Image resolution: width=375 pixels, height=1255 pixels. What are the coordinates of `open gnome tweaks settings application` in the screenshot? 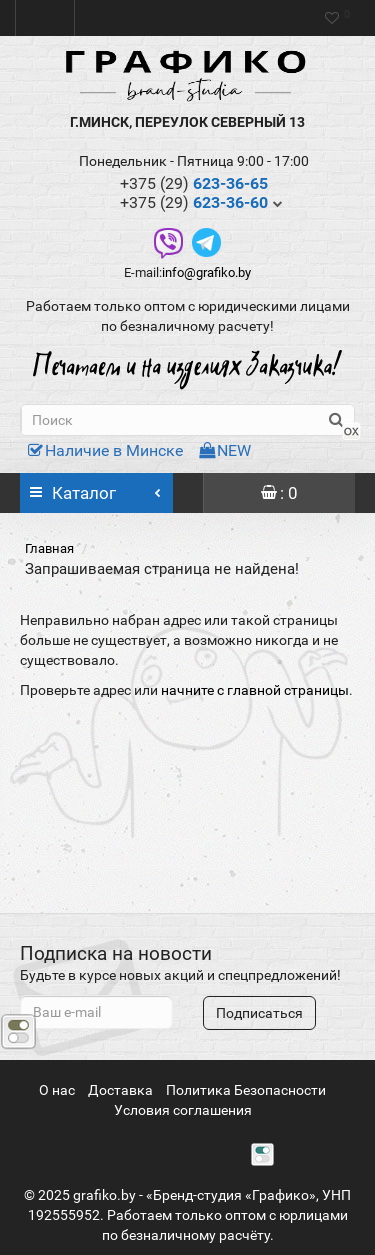 It's located at (262, 1154).